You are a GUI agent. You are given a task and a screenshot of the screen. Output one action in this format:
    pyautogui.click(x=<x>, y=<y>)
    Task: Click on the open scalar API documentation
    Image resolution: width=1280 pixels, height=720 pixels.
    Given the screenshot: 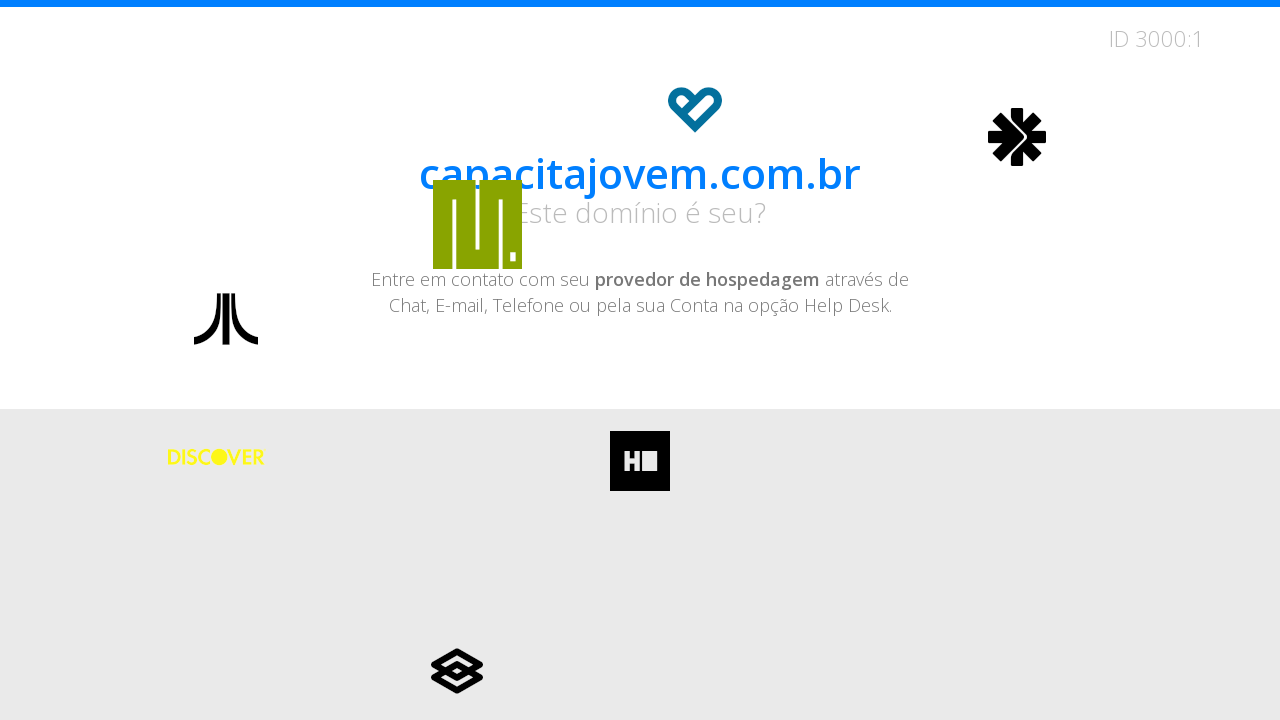 What is the action you would take?
    pyautogui.click(x=1017, y=137)
    